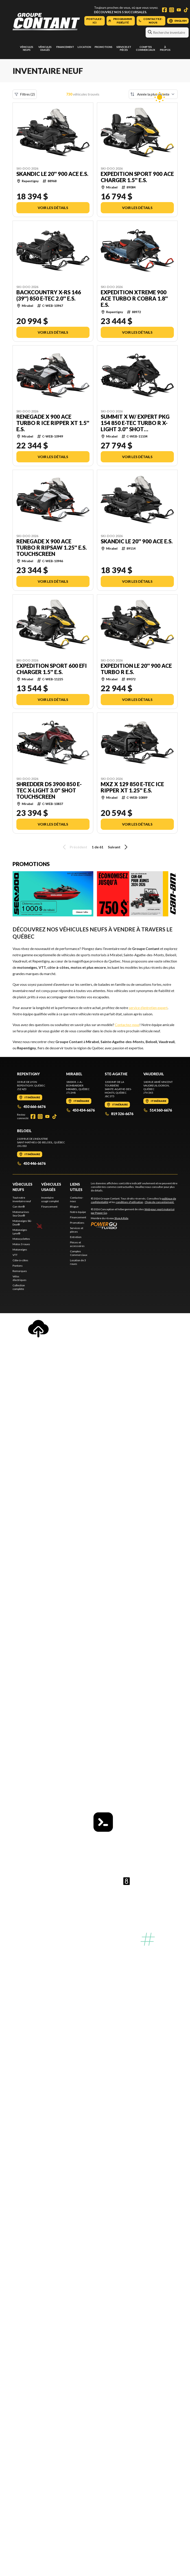 This screenshot has height=2576, width=190. Describe the element at coordinates (127, 1881) in the screenshot. I see `represents the number eight in a numbered list or sequence` at that location.